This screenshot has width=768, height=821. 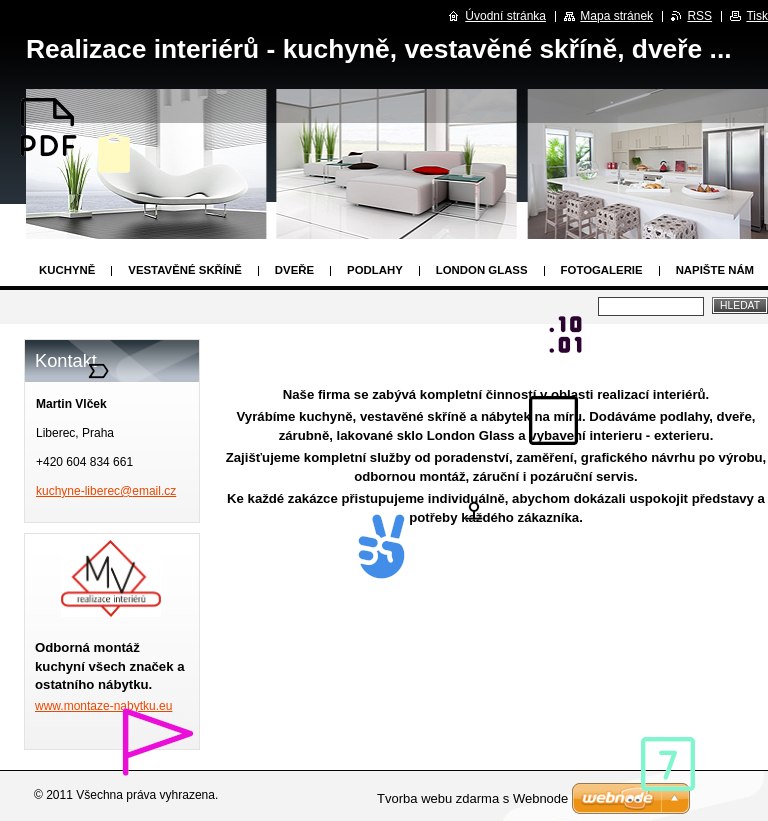 What do you see at coordinates (47, 129) in the screenshot?
I see `view or open a PDF document` at bounding box center [47, 129].